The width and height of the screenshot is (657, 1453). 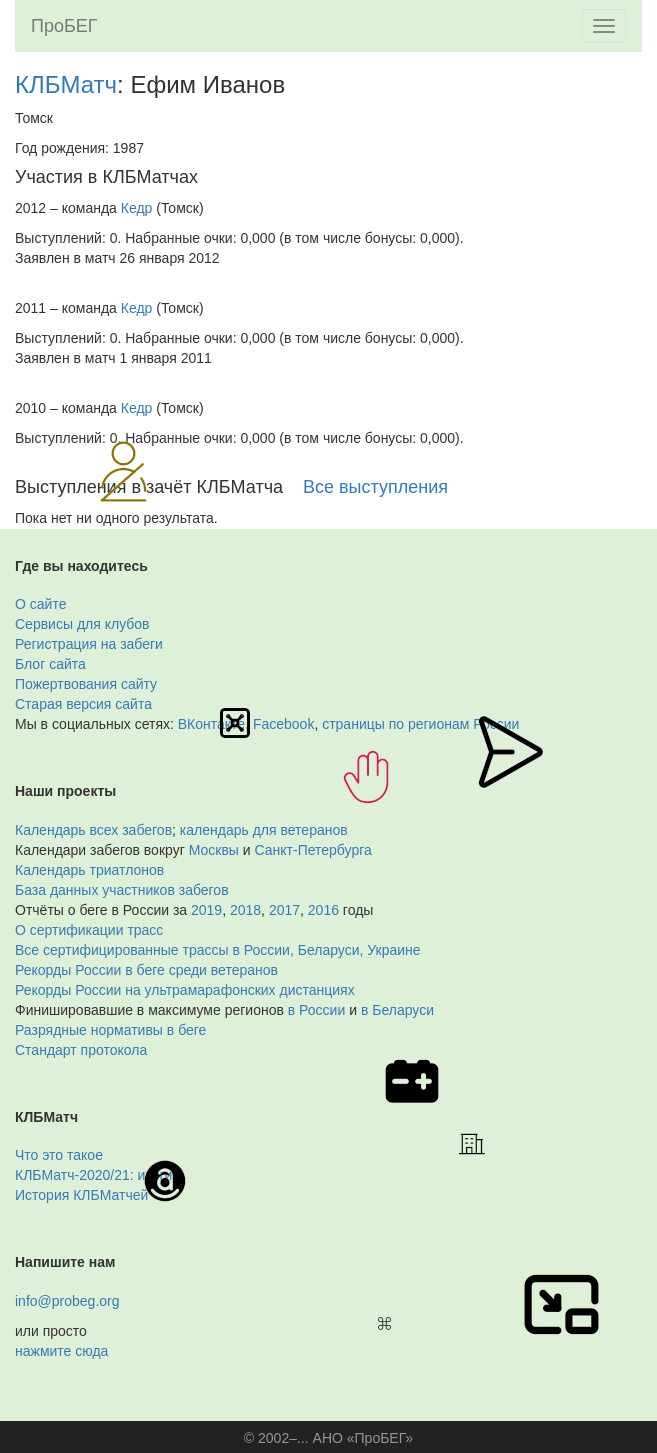 I want to click on stop or pause an action, so click(x=368, y=777).